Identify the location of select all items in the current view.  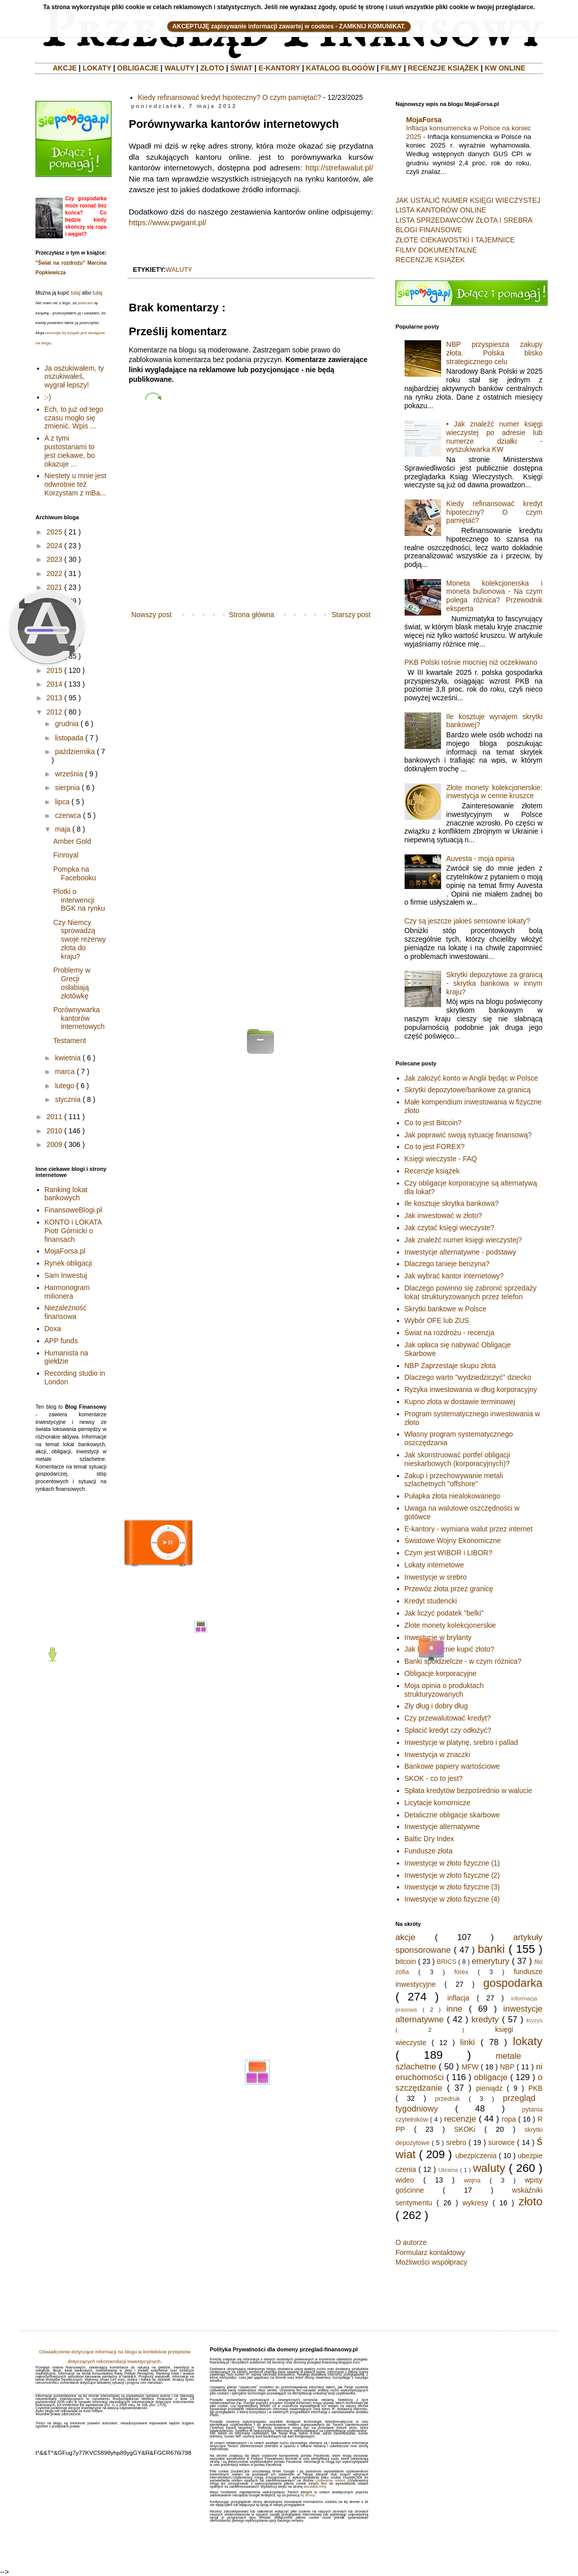
(201, 1627).